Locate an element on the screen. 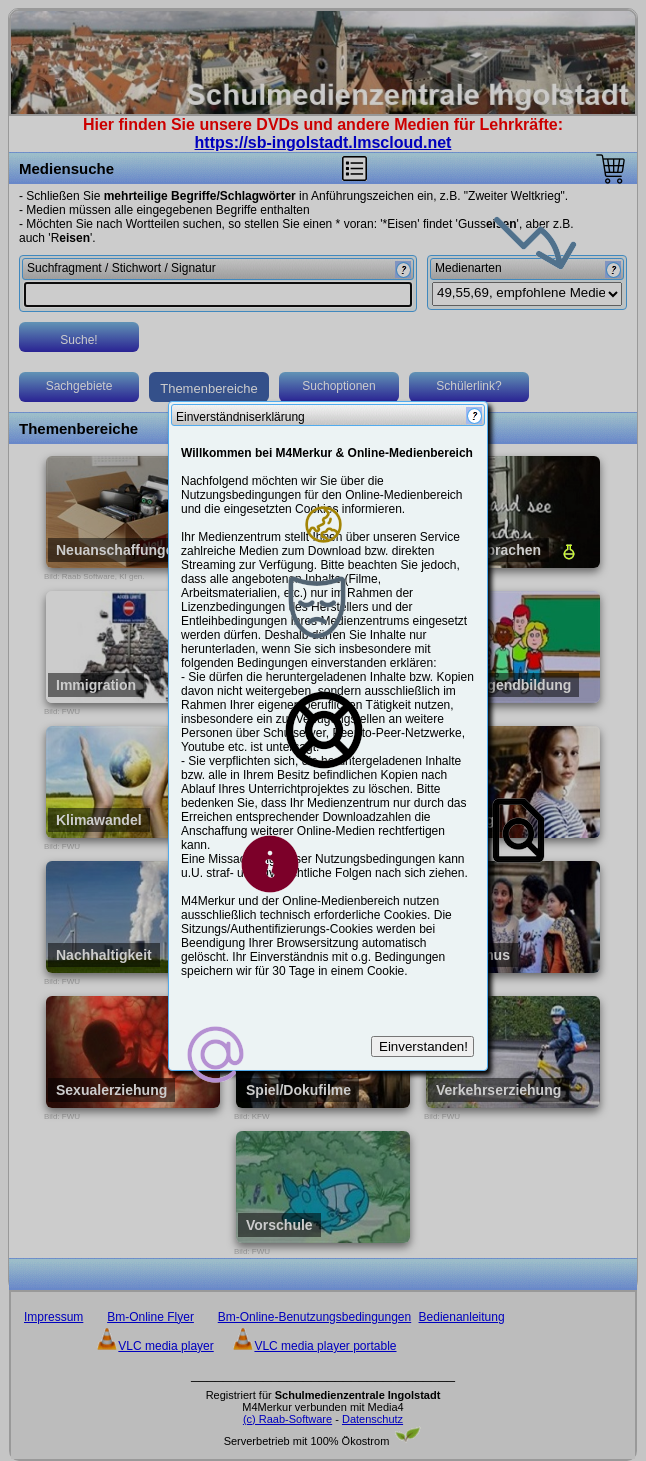 This screenshot has width=646, height=1461. search within the current document is located at coordinates (518, 830).